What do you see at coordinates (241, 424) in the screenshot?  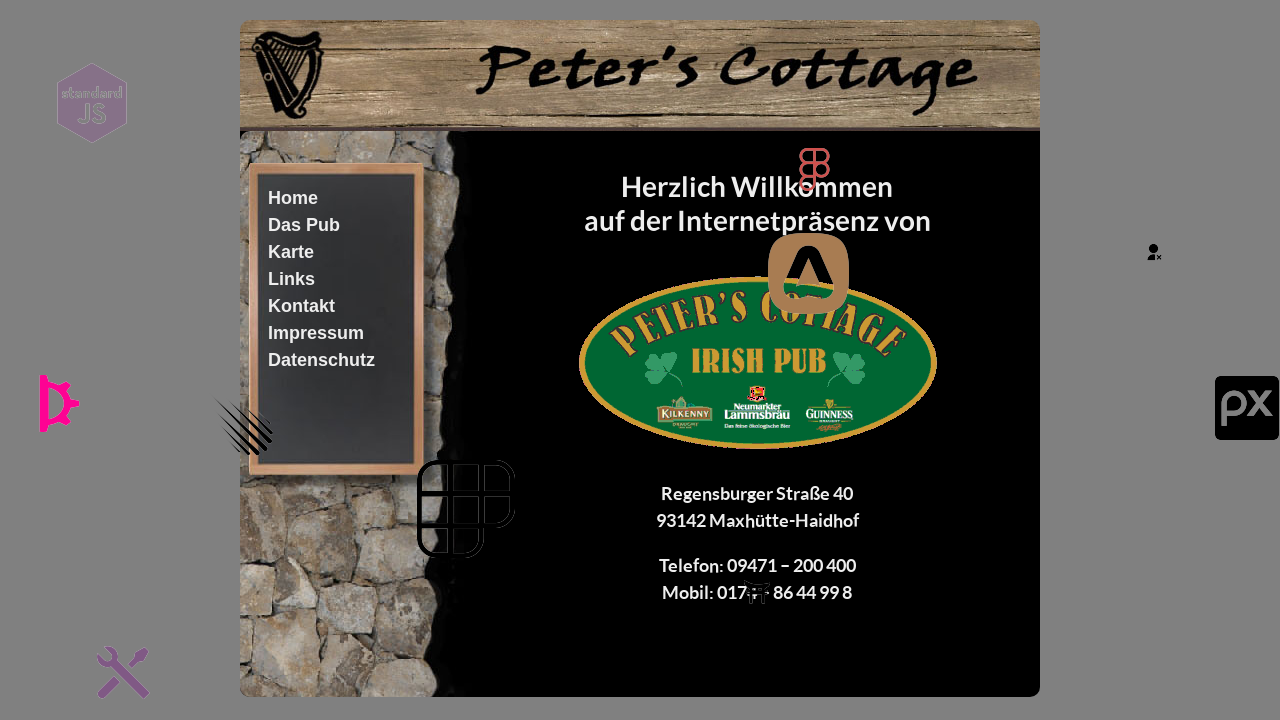 I see `meteor framework logo` at bounding box center [241, 424].